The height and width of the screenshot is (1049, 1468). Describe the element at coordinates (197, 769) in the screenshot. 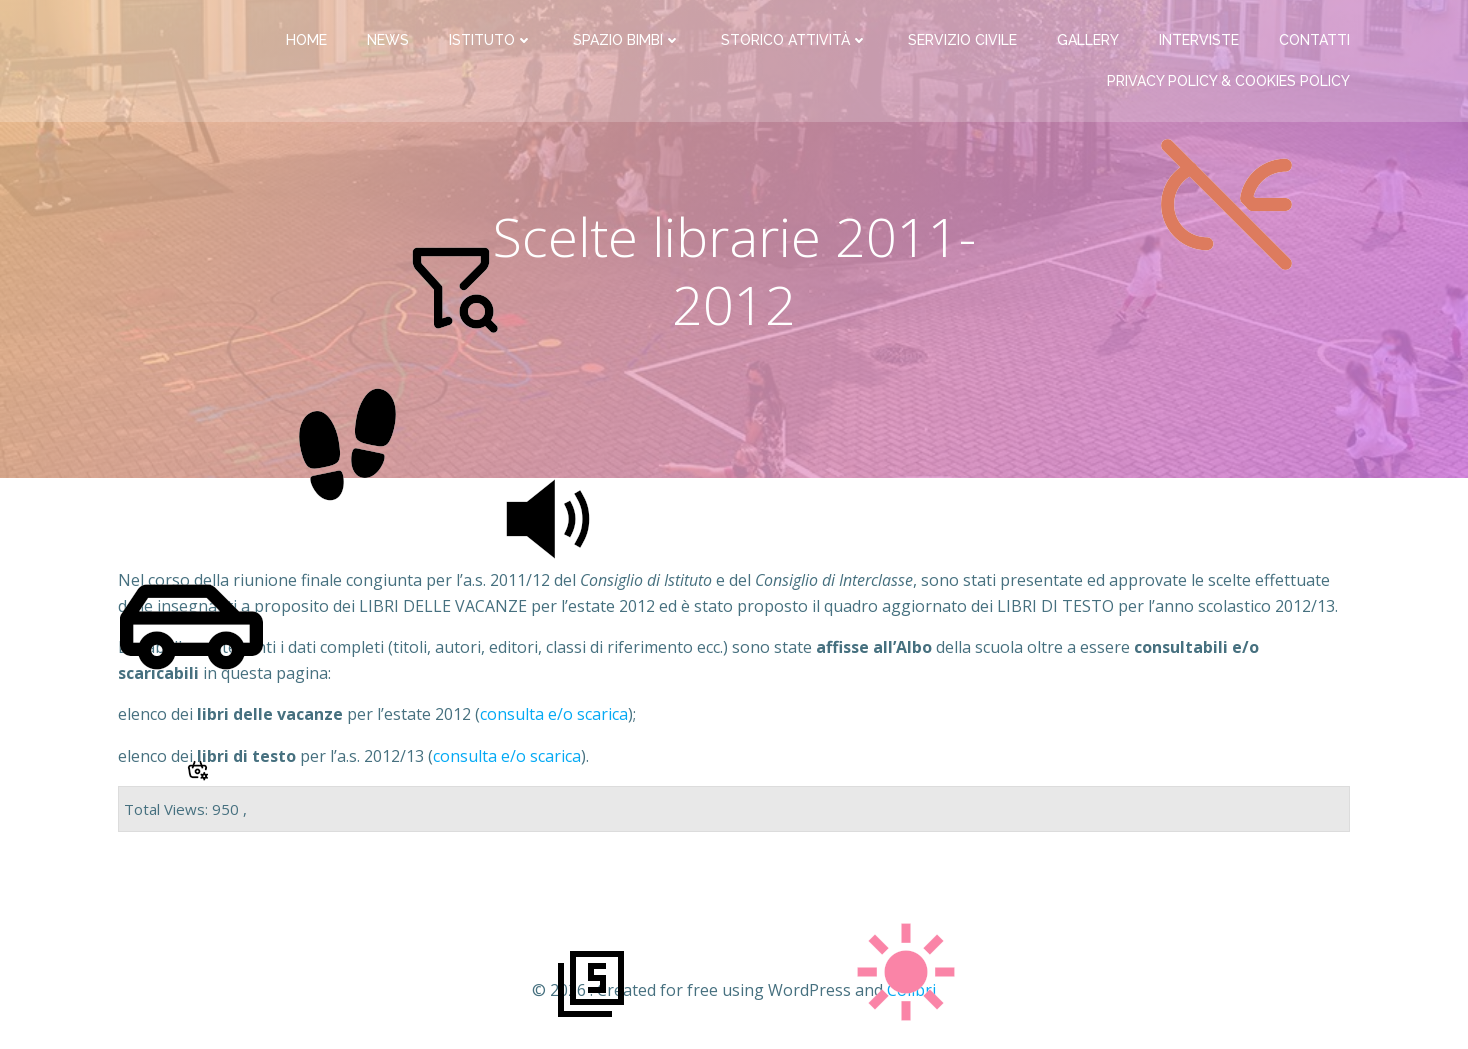

I see `access shopping basket settings` at that location.